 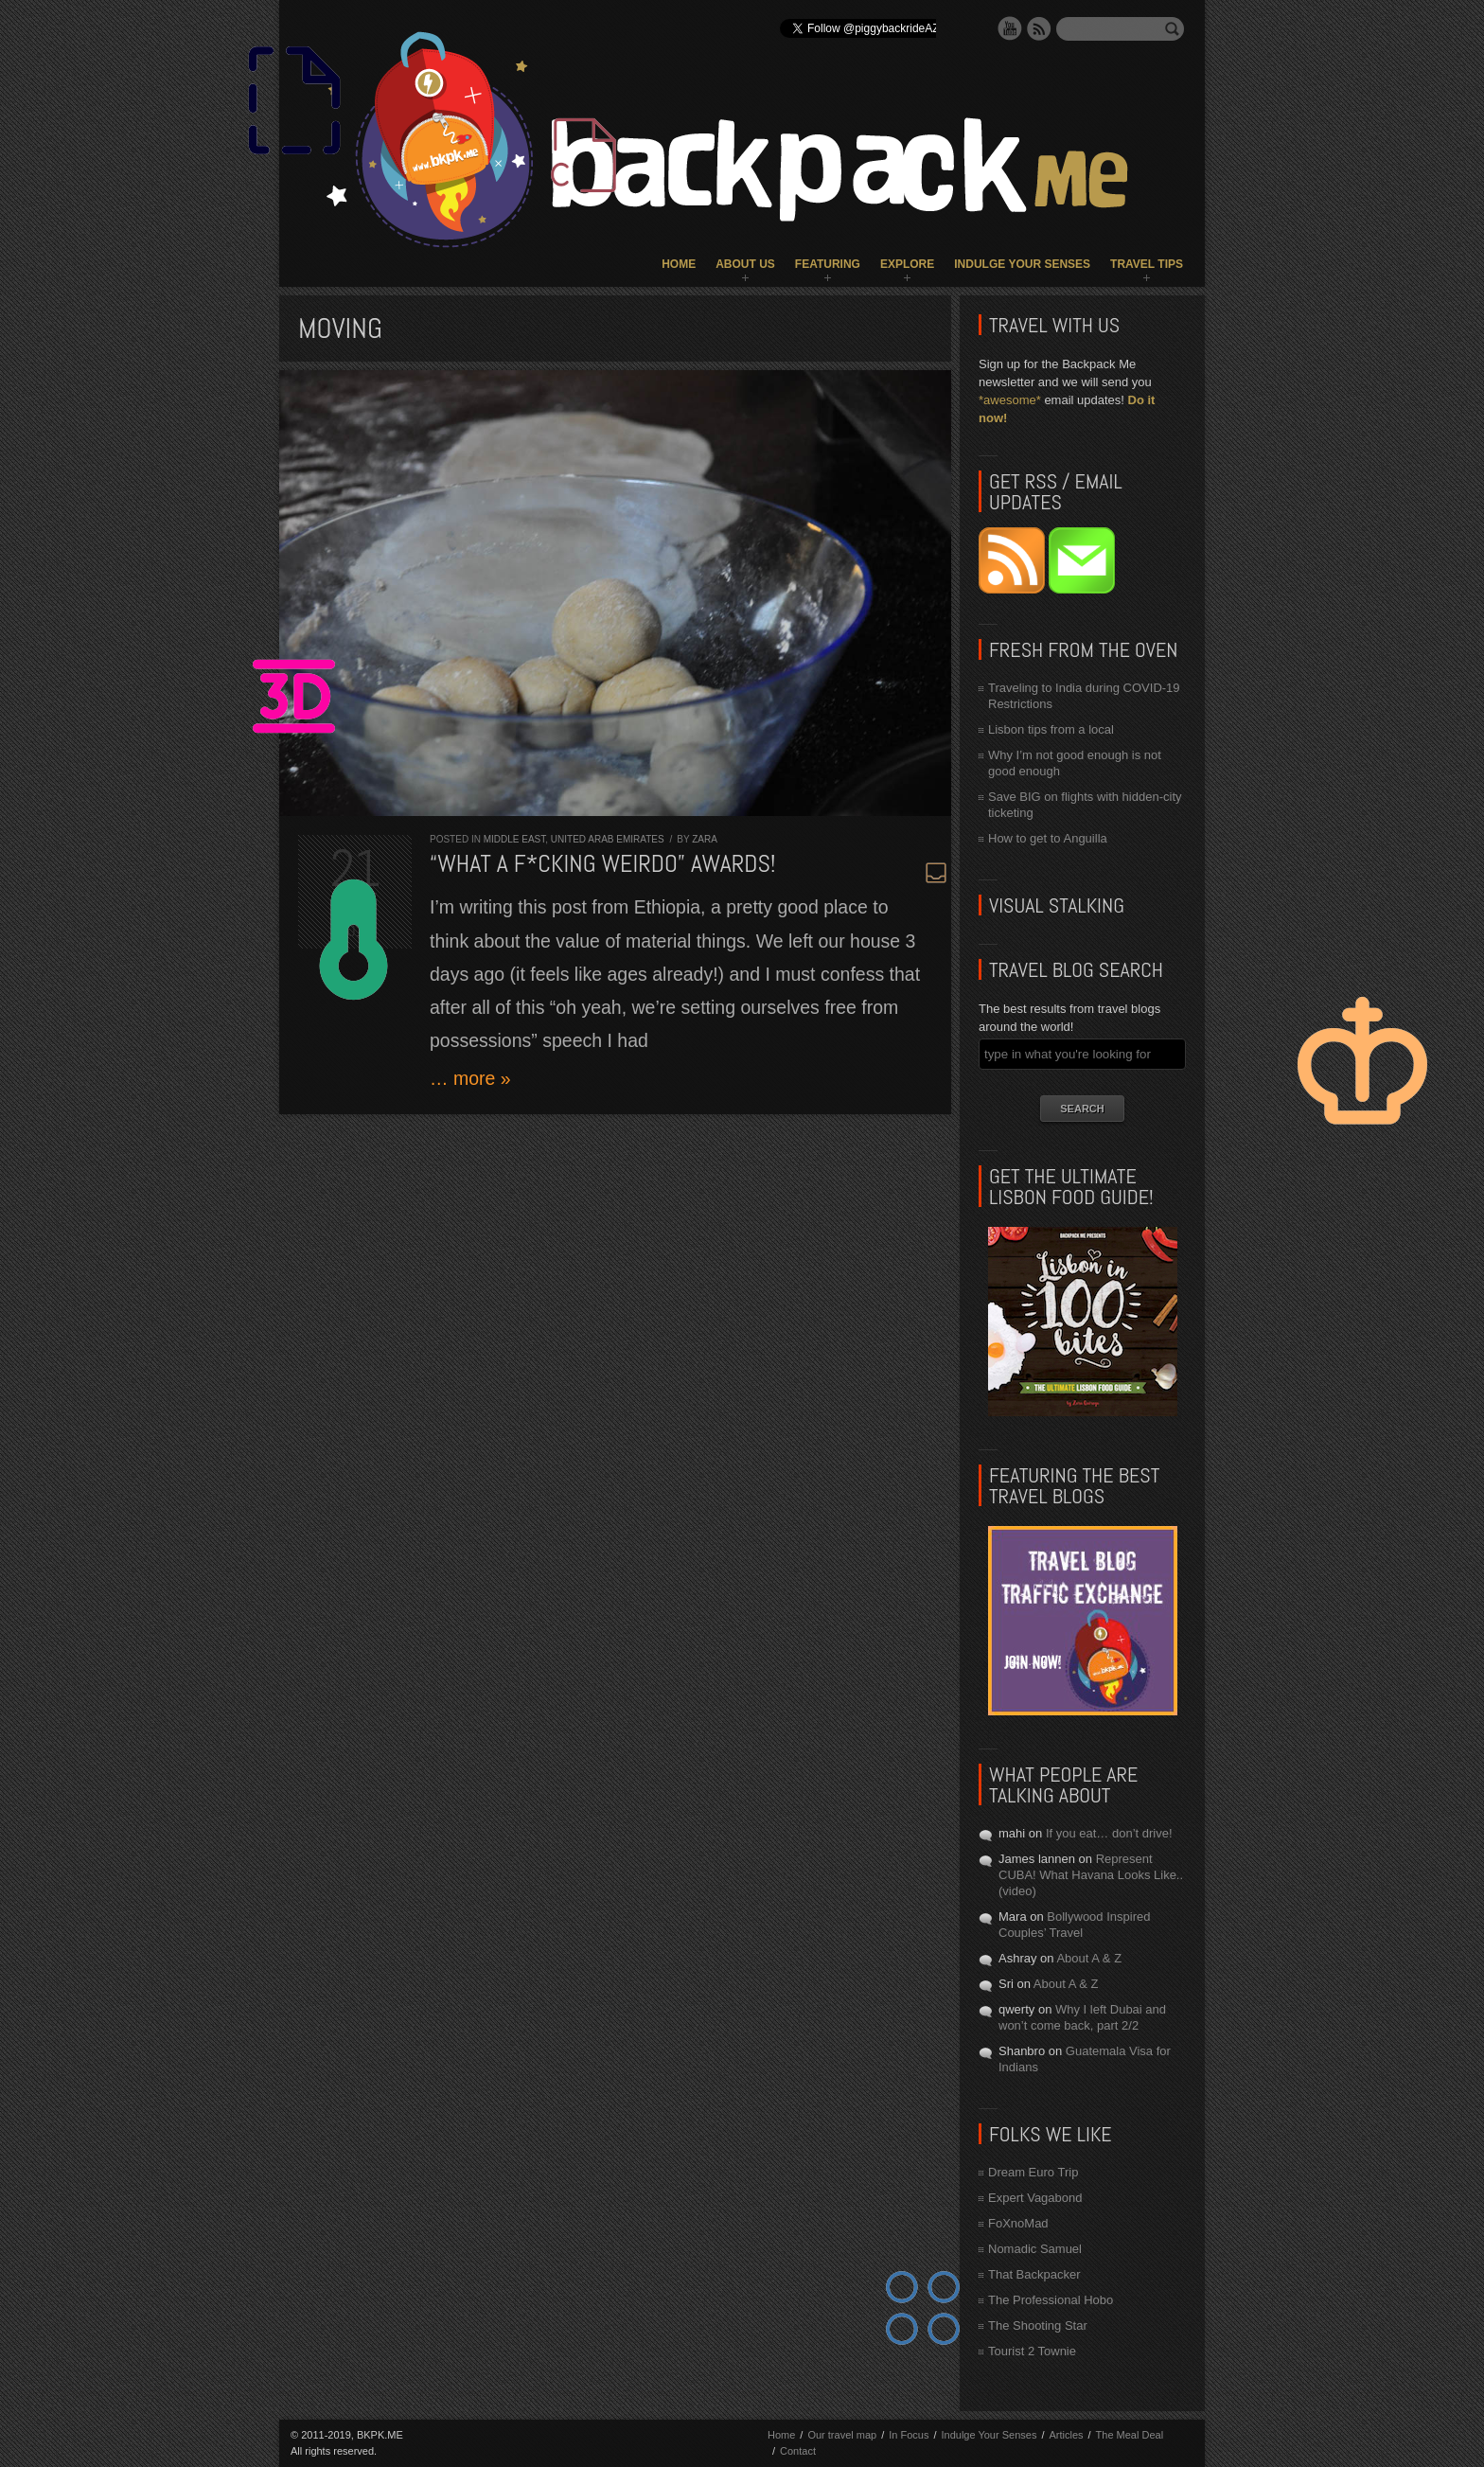 What do you see at coordinates (293, 696) in the screenshot?
I see `switch to 3D view mode` at bounding box center [293, 696].